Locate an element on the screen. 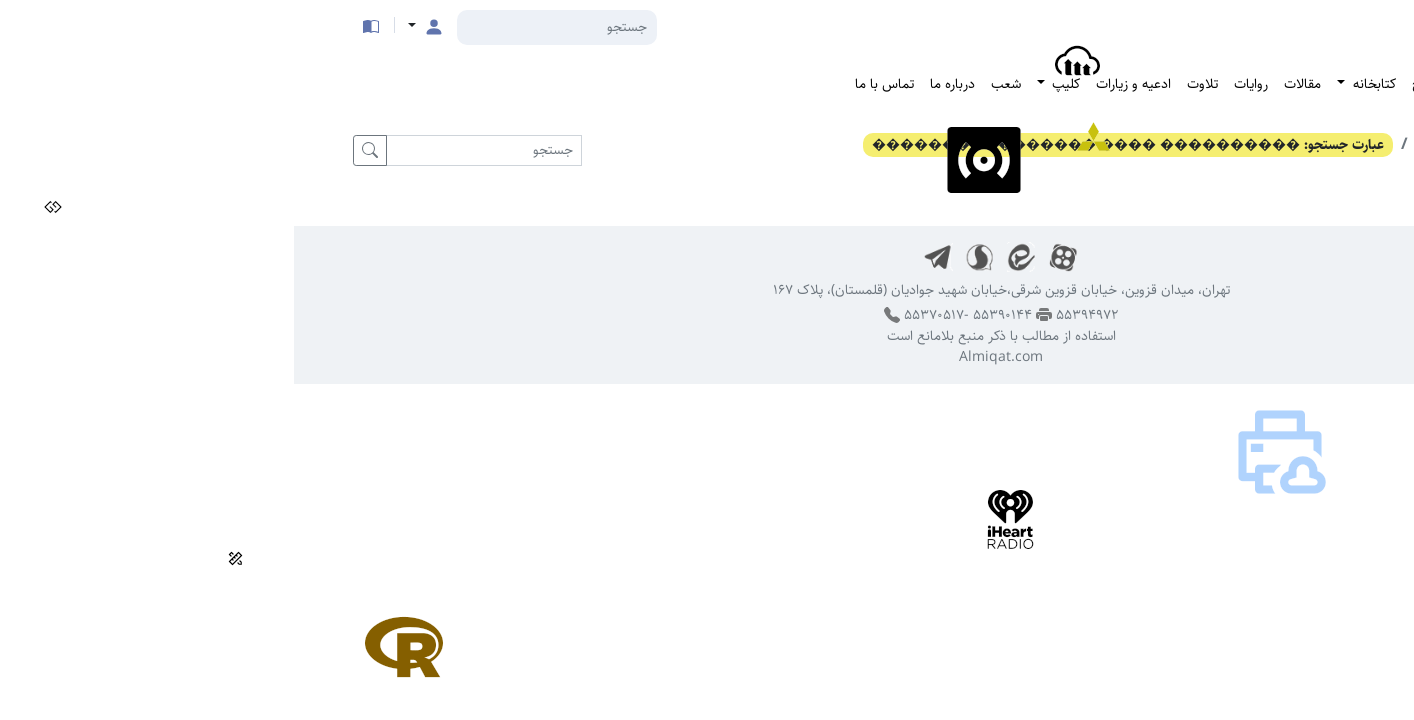  Mitsubishi brand logo is located at coordinates (1093, 136).